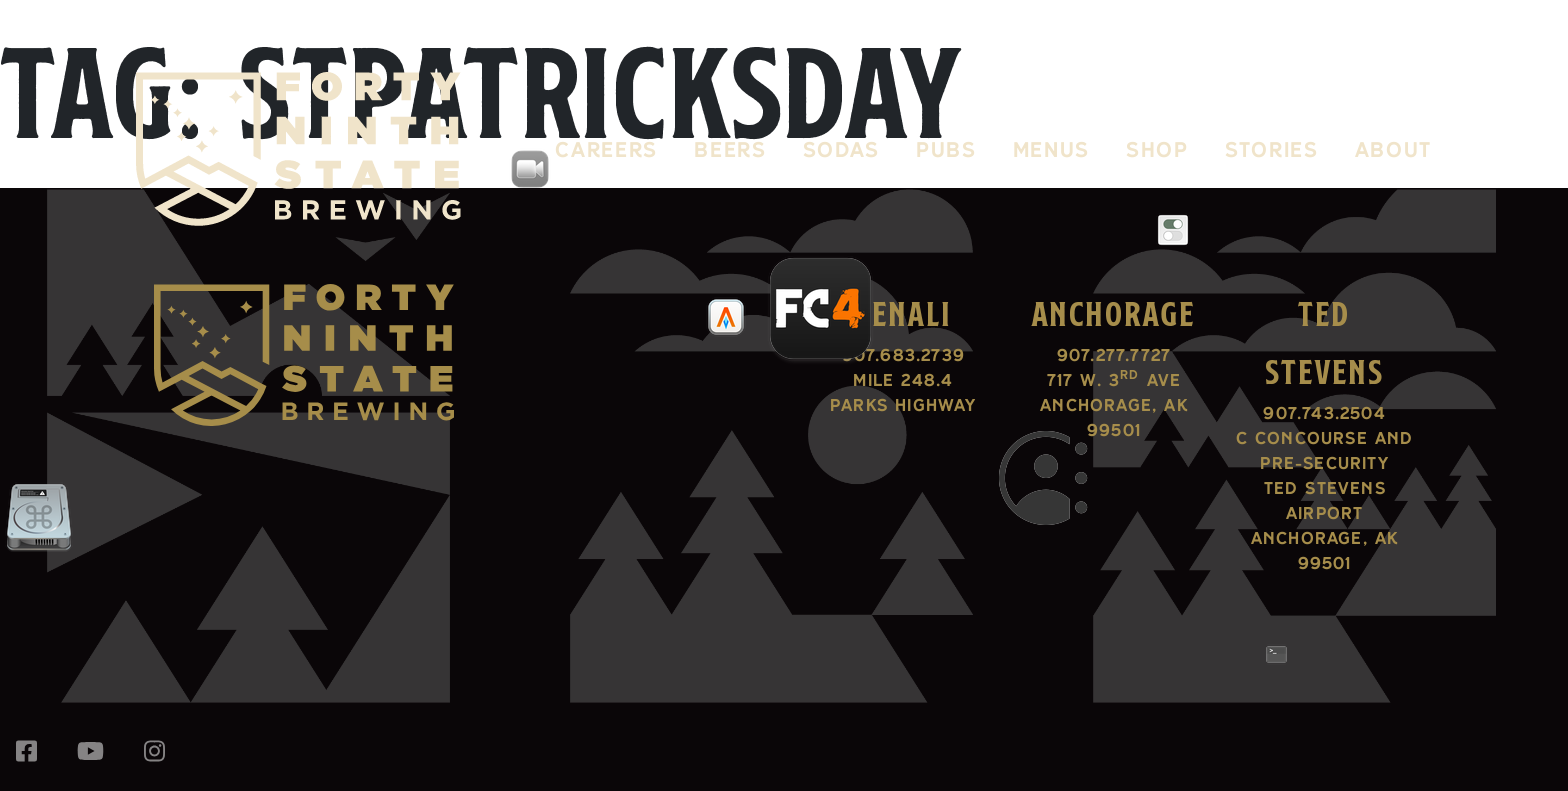 The width and height of the screenshot is (1568, 791). I want to click on browse artists in your music library, so click(1046, 478).